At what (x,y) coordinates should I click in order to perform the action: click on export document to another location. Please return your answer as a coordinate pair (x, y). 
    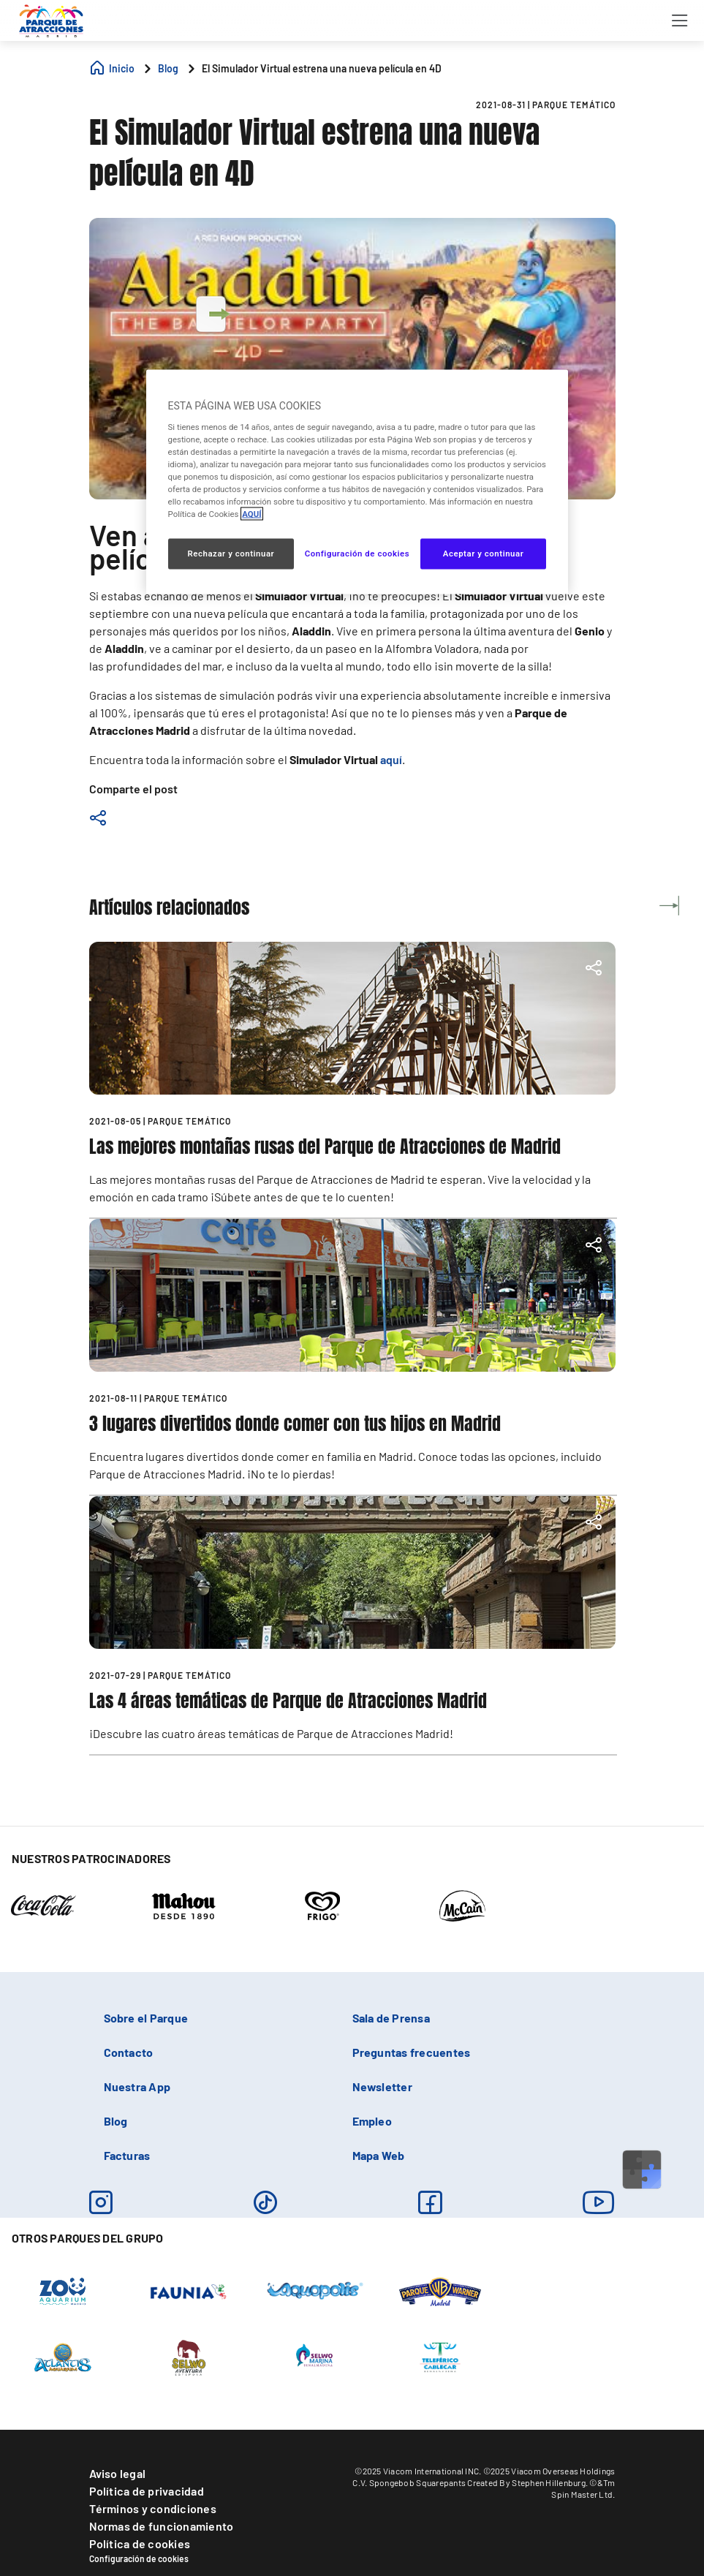
    Looking at the image, I should click on (211, 314).